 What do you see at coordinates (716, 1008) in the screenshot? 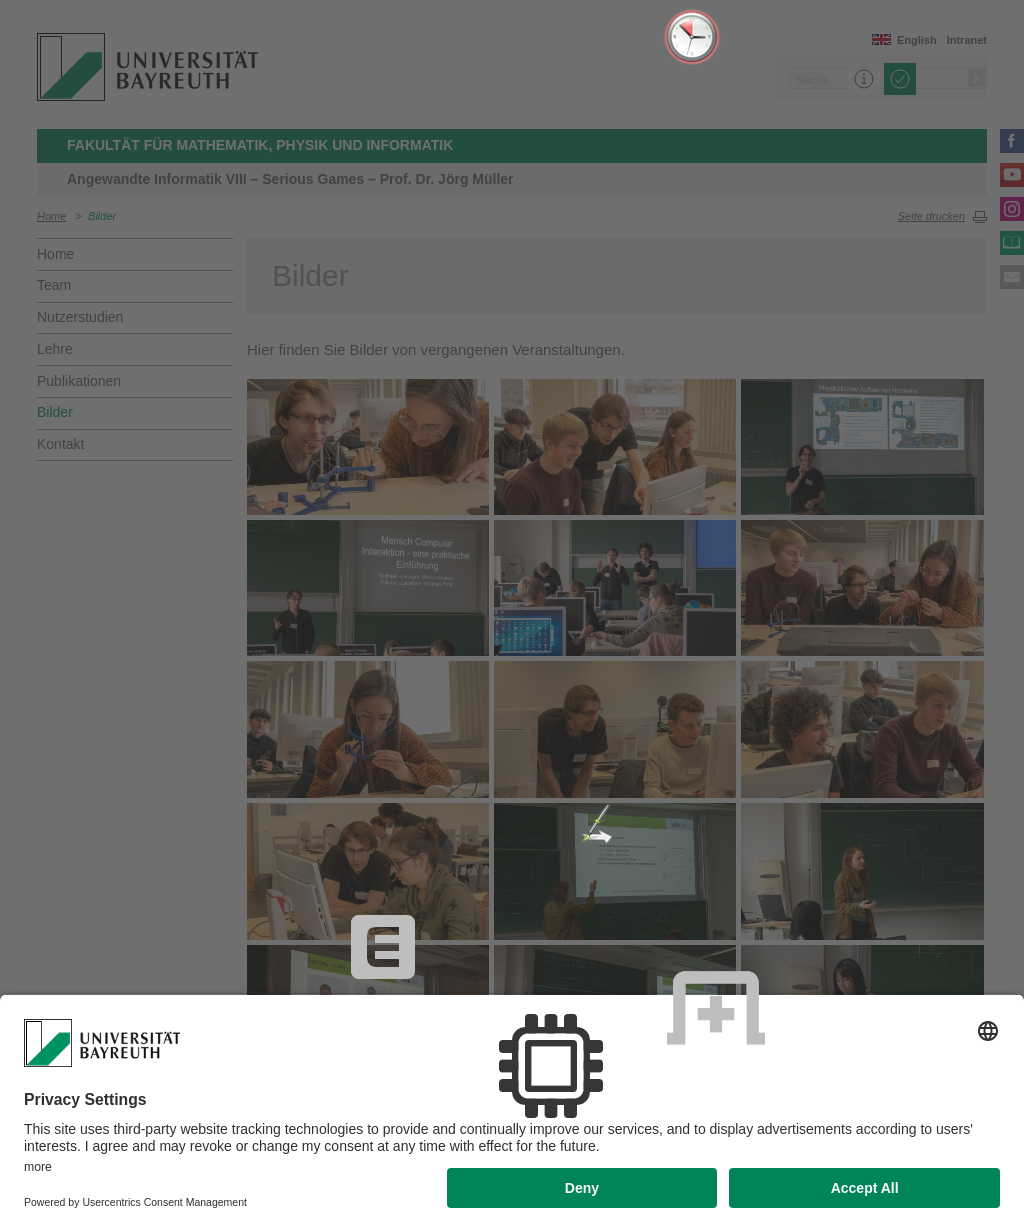
I see `open a new browser tab` at bounding box center [716, 1008].